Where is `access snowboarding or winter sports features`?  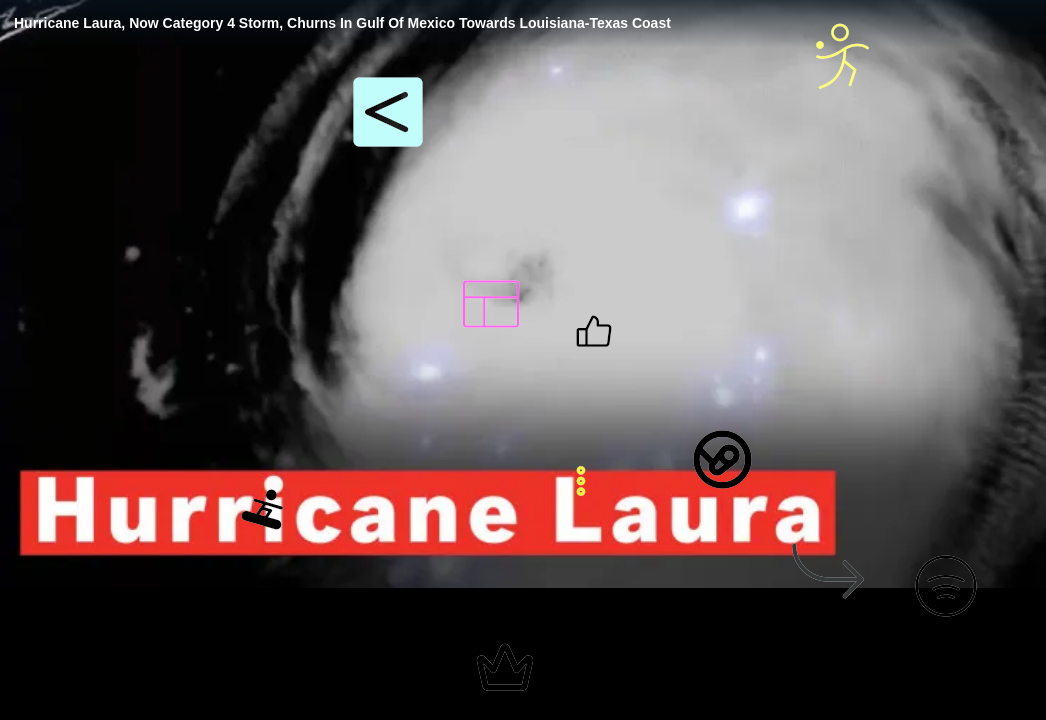 access snowboarding or winter sports features is located at coordinates (264, 509).